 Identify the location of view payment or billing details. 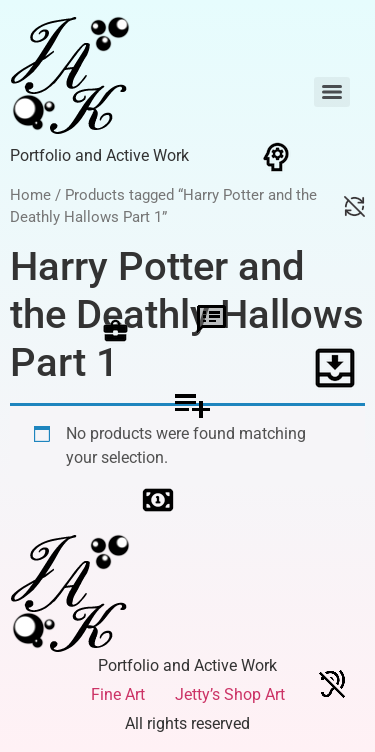
(158, 500).